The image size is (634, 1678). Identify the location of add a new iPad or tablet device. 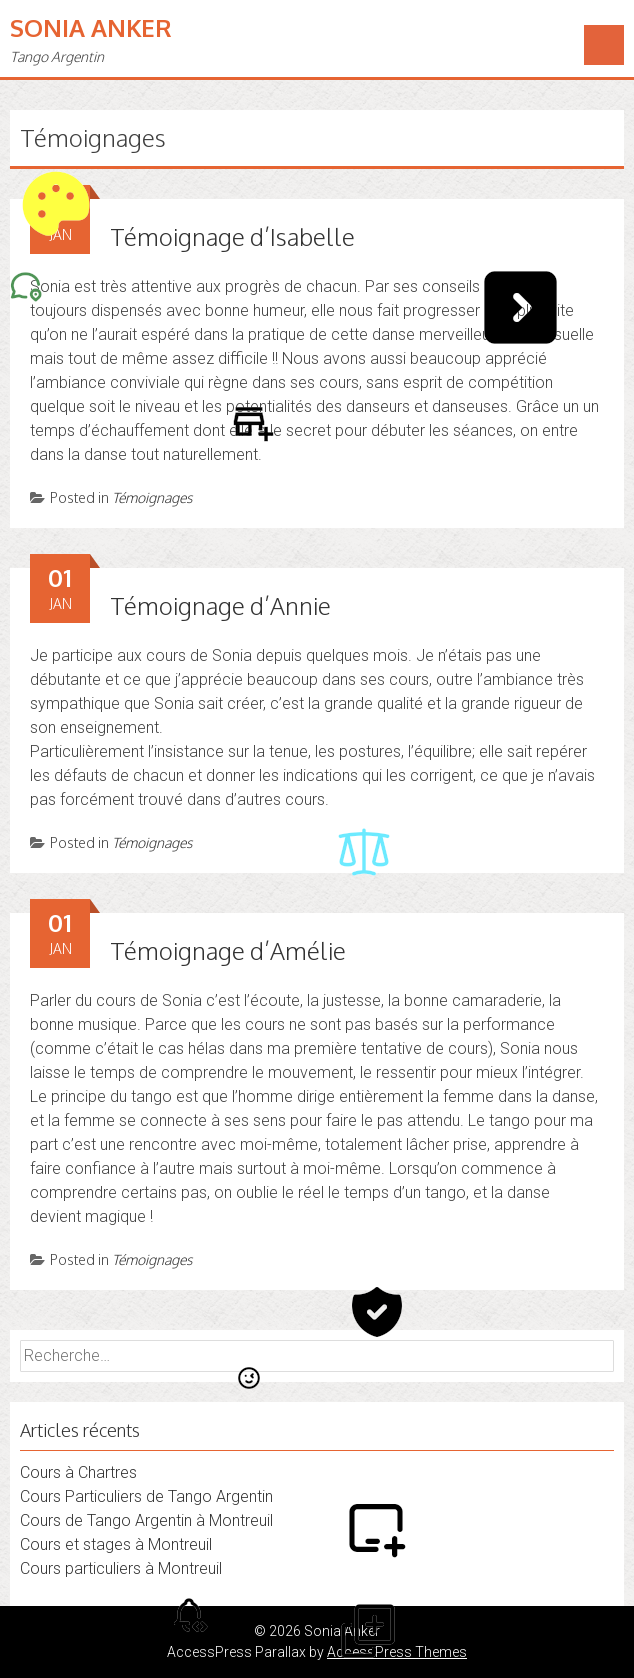
(376, 1528).